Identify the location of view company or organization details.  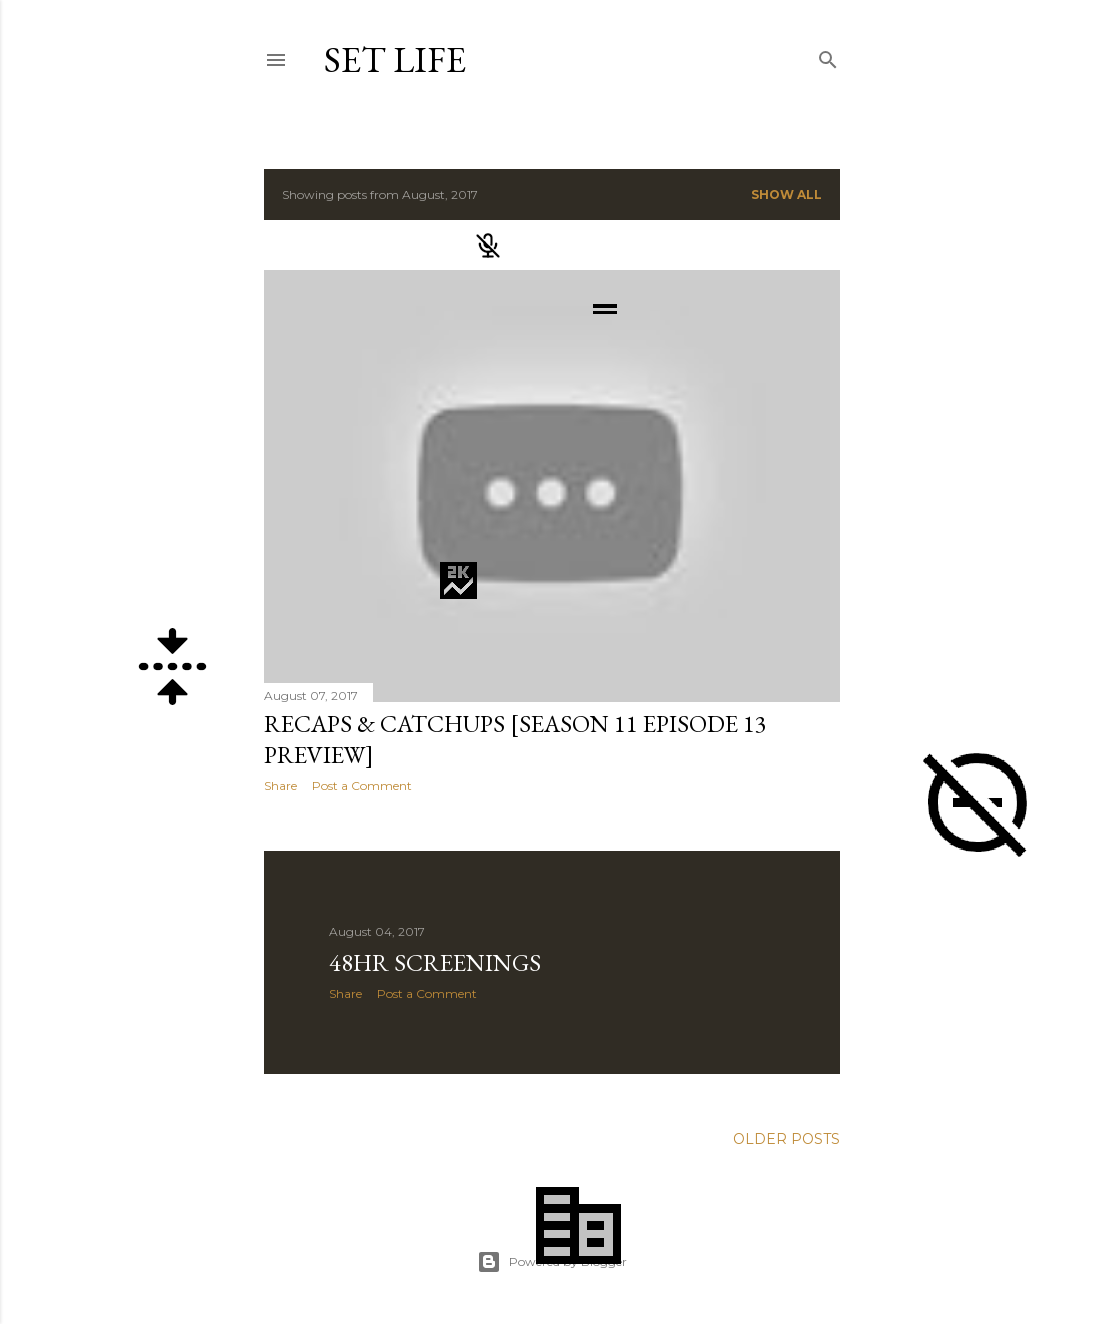
(578, 1225).